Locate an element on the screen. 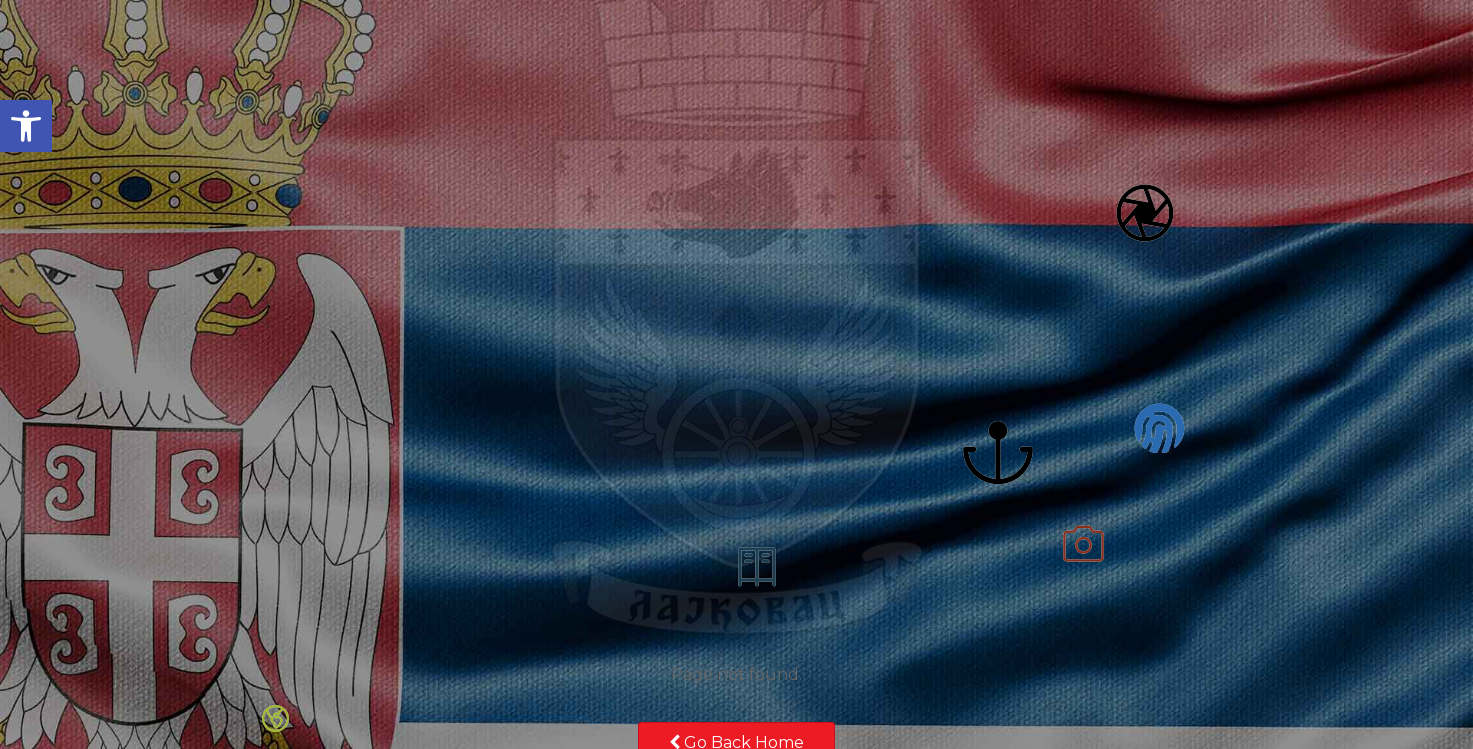  access storage lockers is located at coordinates (757, 566).